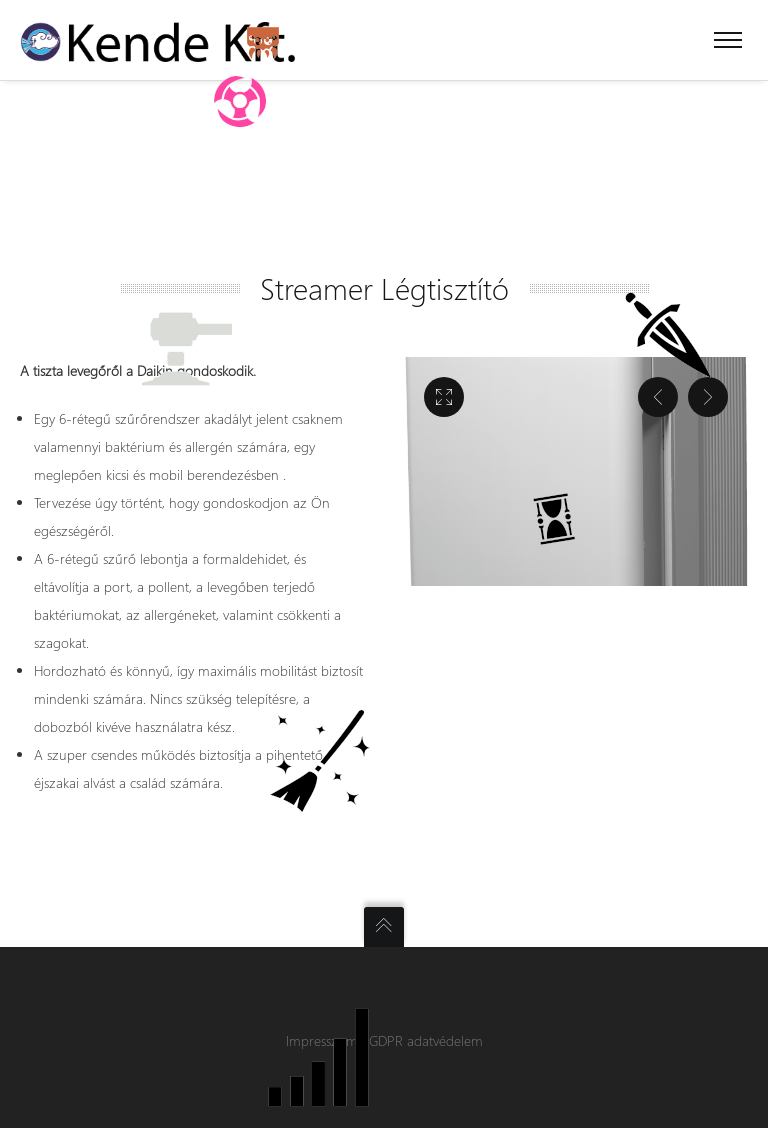  Describe the element at coordinates (240, 101) in the screenshot. I see `throwing weapon or shuriken item in game inventory` at that location.